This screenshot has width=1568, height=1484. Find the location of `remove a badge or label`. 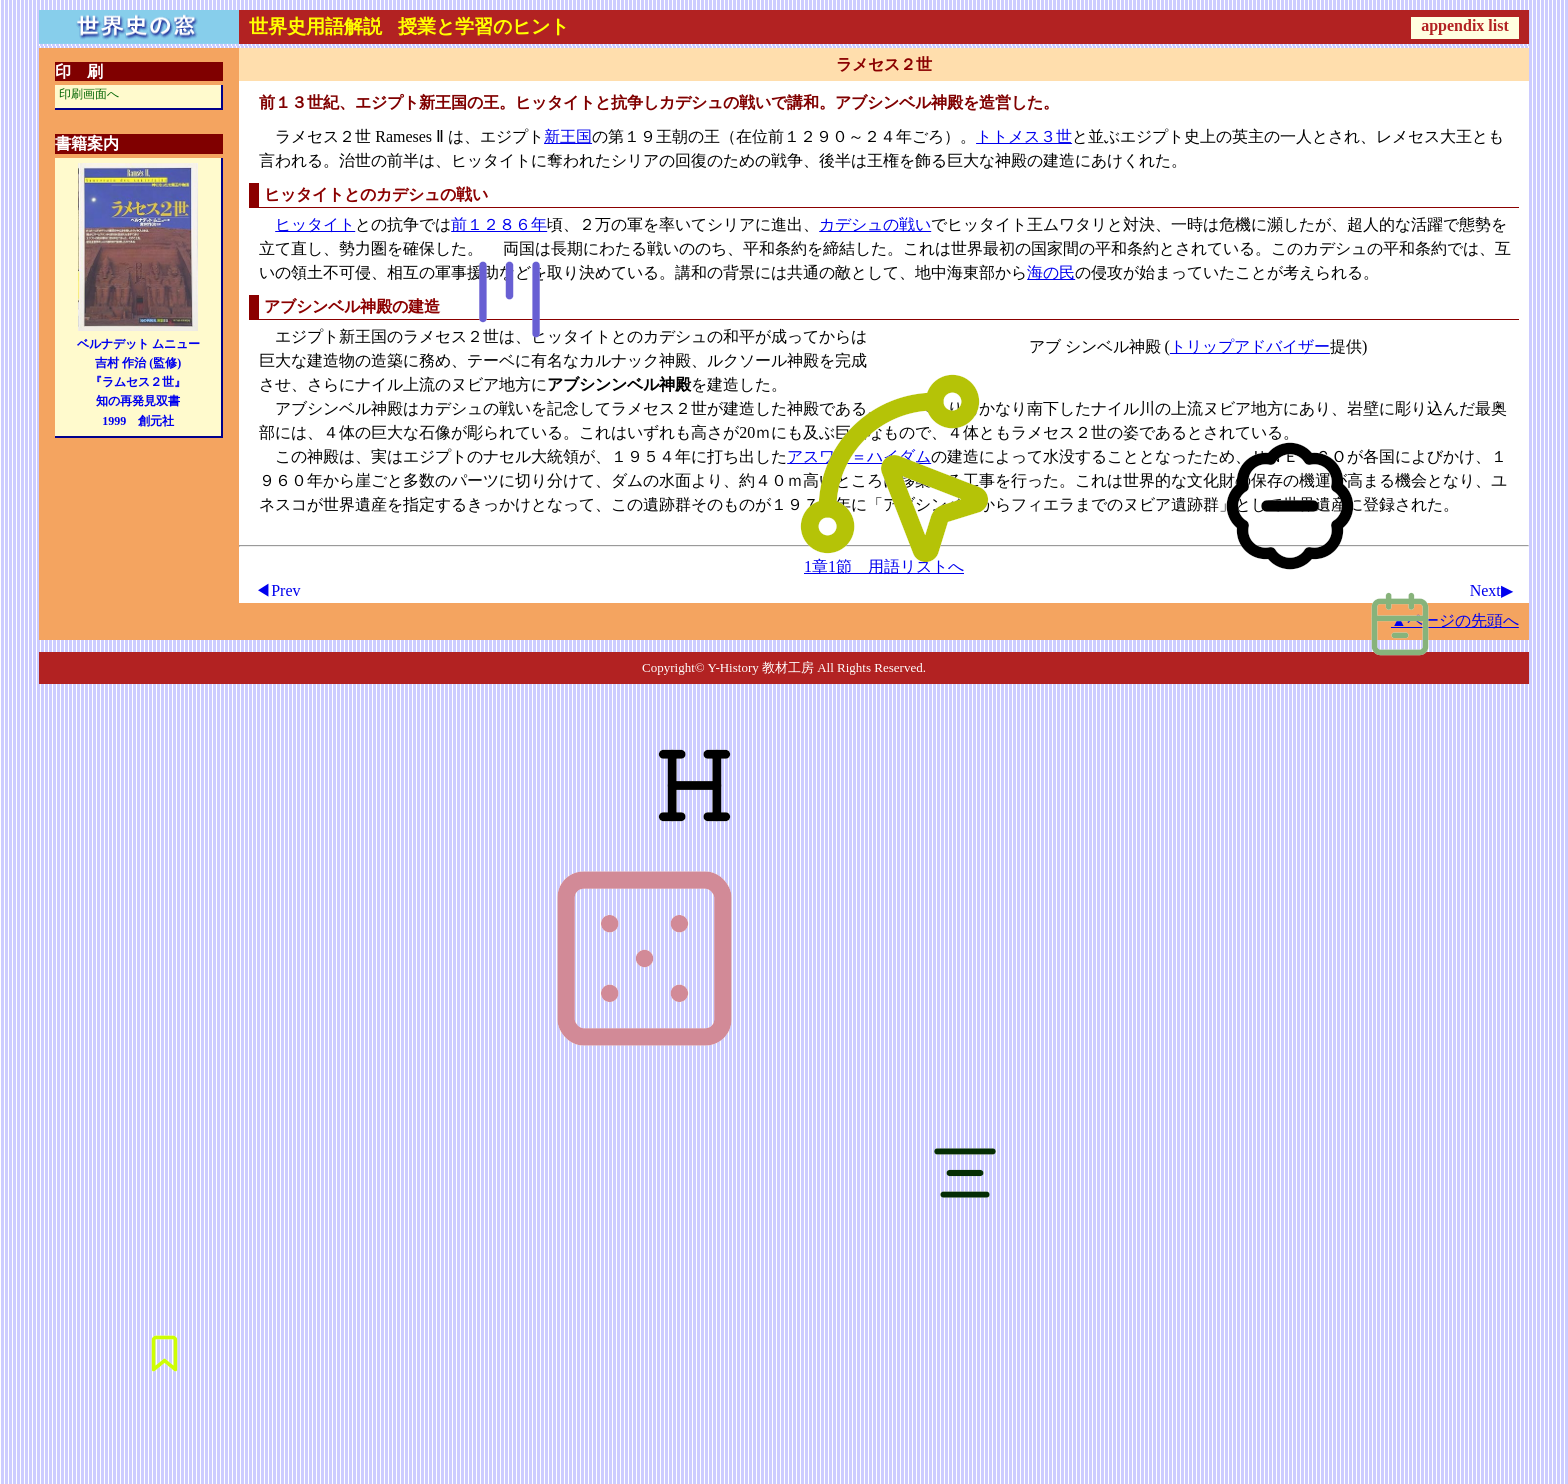

remove a badge or label is located at coordinates (1290, 506).